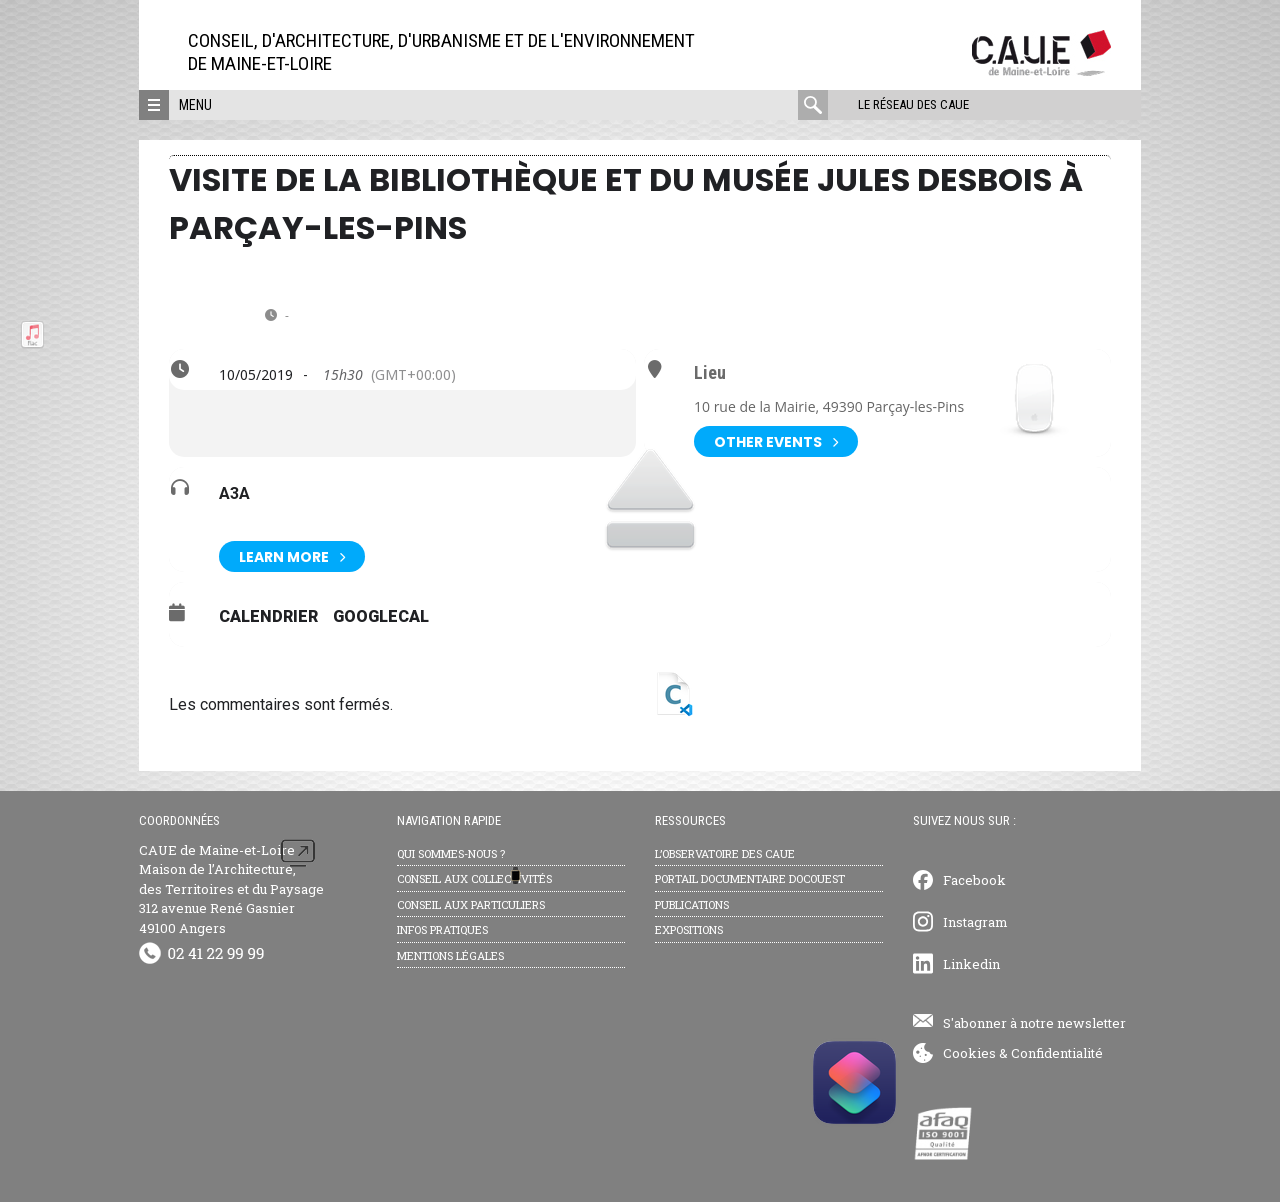 The height and width of the screenshot is (1202, 1280). Describe the element at coordinates (854, 1082) in the screenshot. I see `open the shortcuts app to create or run automations` at that location.